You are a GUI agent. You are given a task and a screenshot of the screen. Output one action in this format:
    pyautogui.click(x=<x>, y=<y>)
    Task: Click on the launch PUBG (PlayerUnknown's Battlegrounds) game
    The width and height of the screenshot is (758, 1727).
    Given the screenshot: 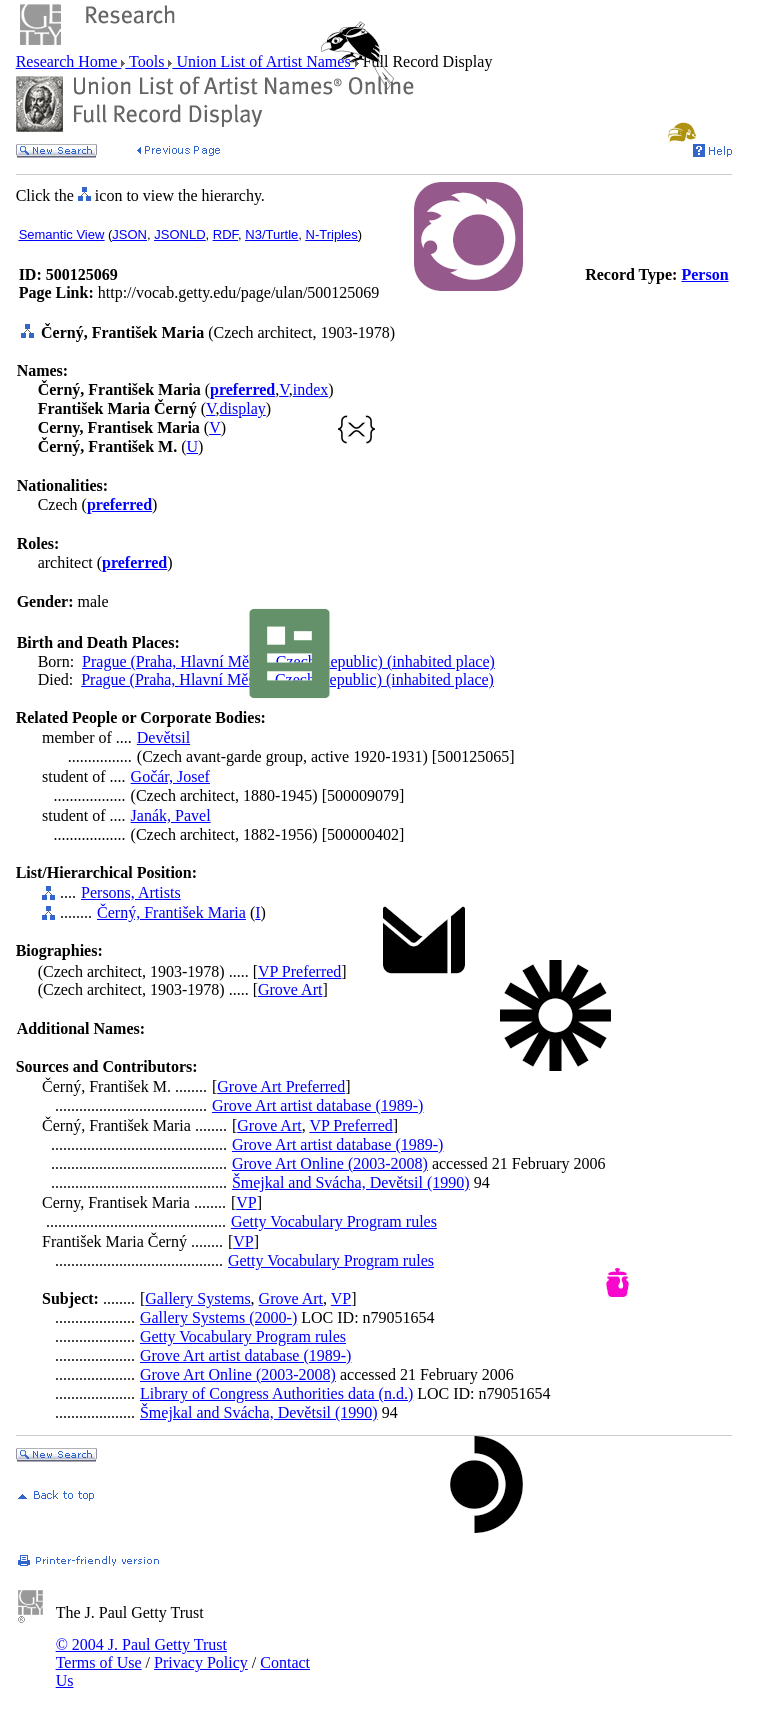 What is the action you would take?
    pyautogui.click(x=682, y=133)
    